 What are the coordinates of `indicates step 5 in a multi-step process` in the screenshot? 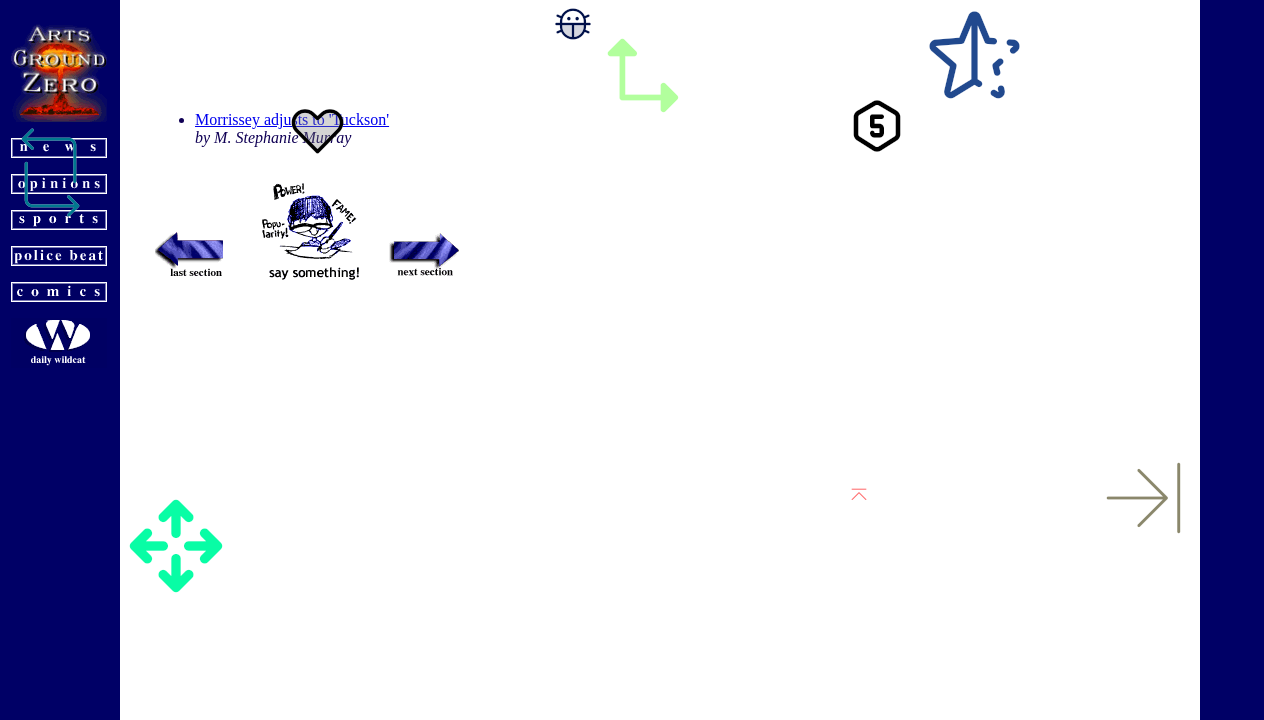 It's located at (877, 126).